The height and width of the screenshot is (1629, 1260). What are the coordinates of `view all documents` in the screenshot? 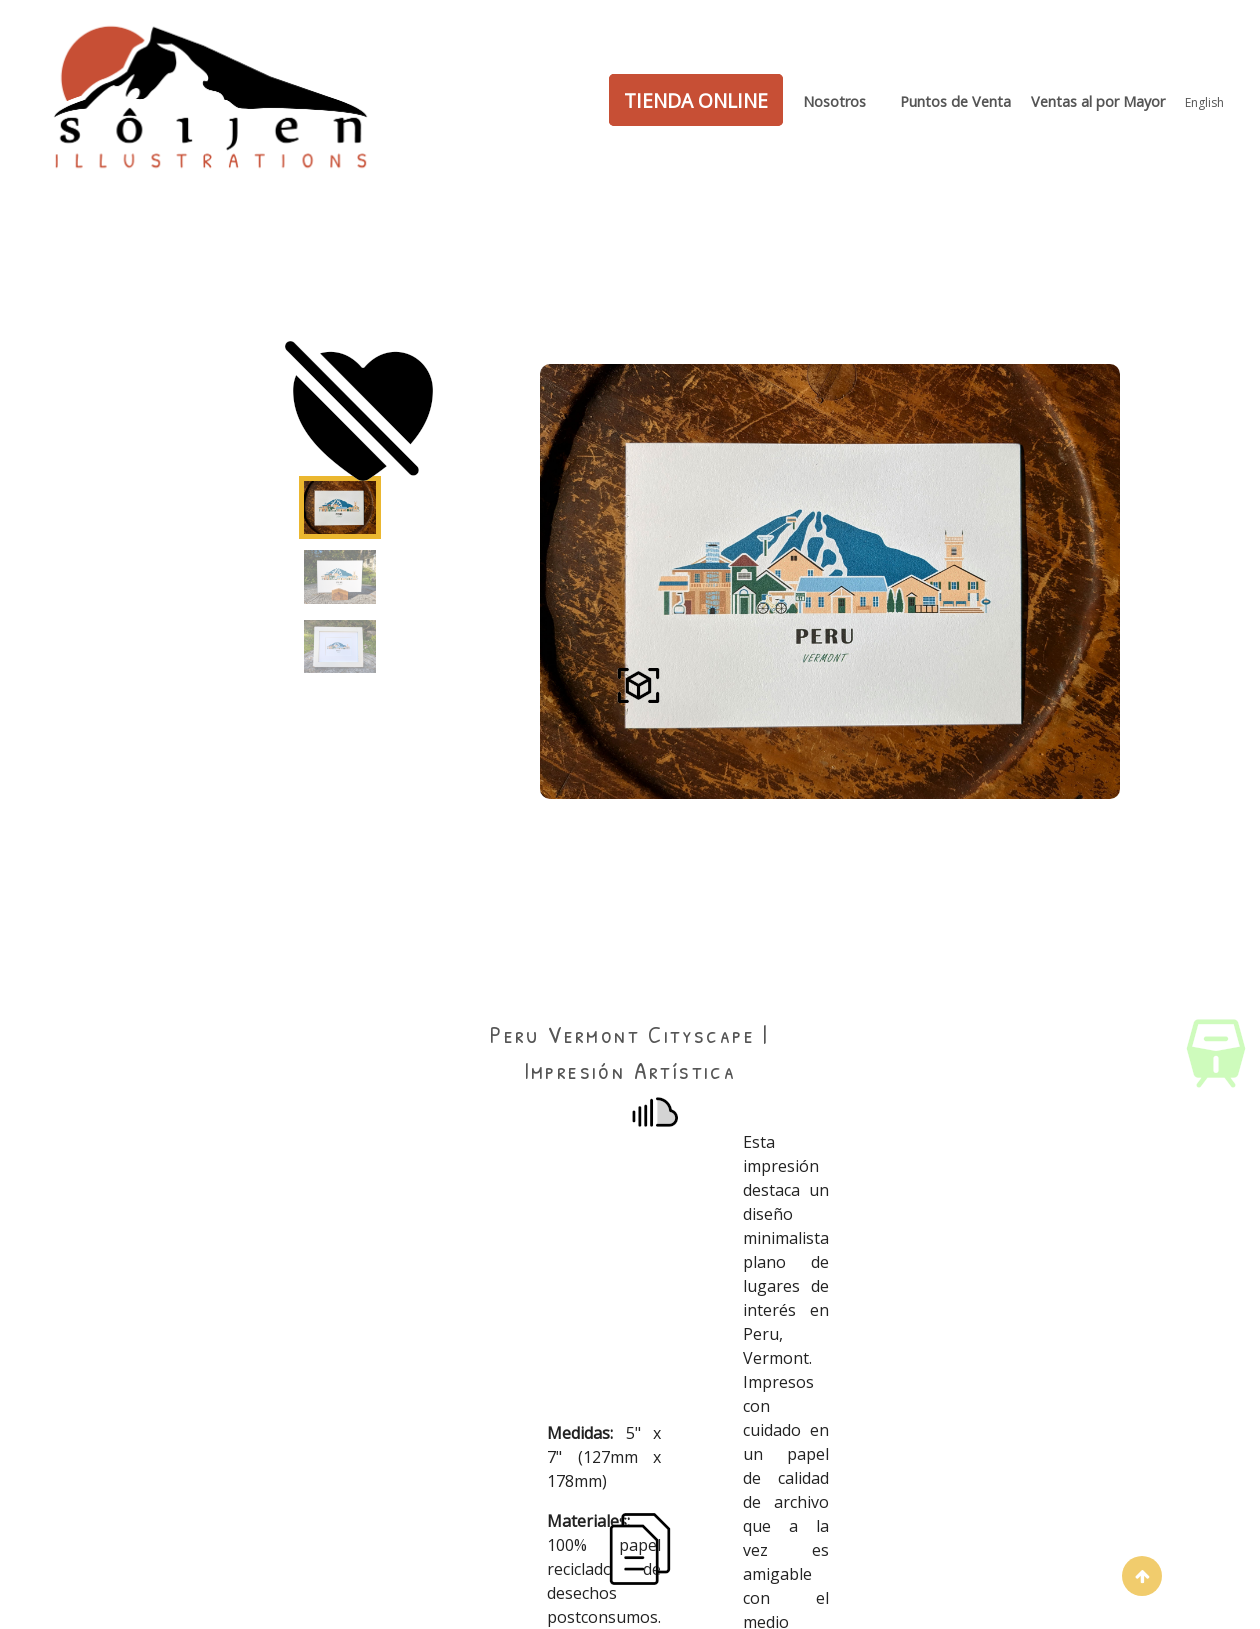 It's located at (640, 1549).